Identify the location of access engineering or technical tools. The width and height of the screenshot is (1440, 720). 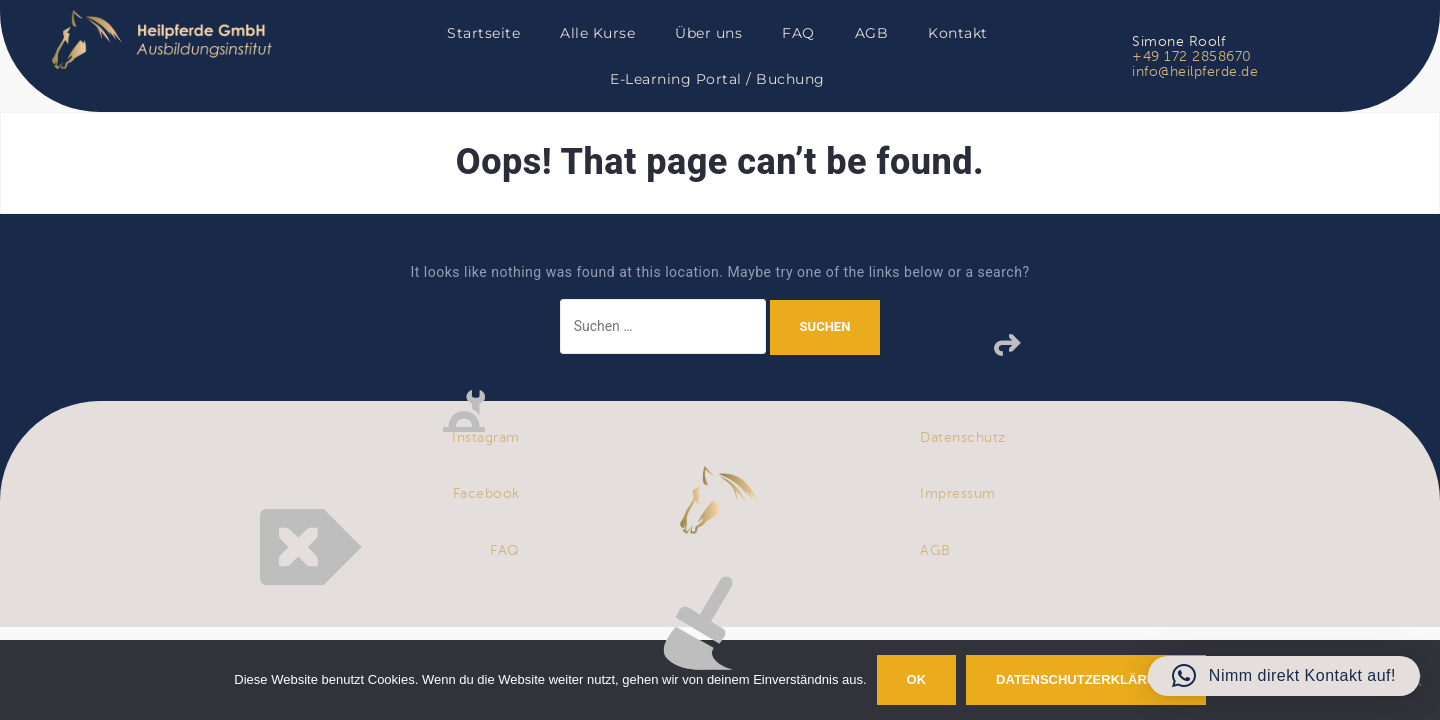
(464, 411).